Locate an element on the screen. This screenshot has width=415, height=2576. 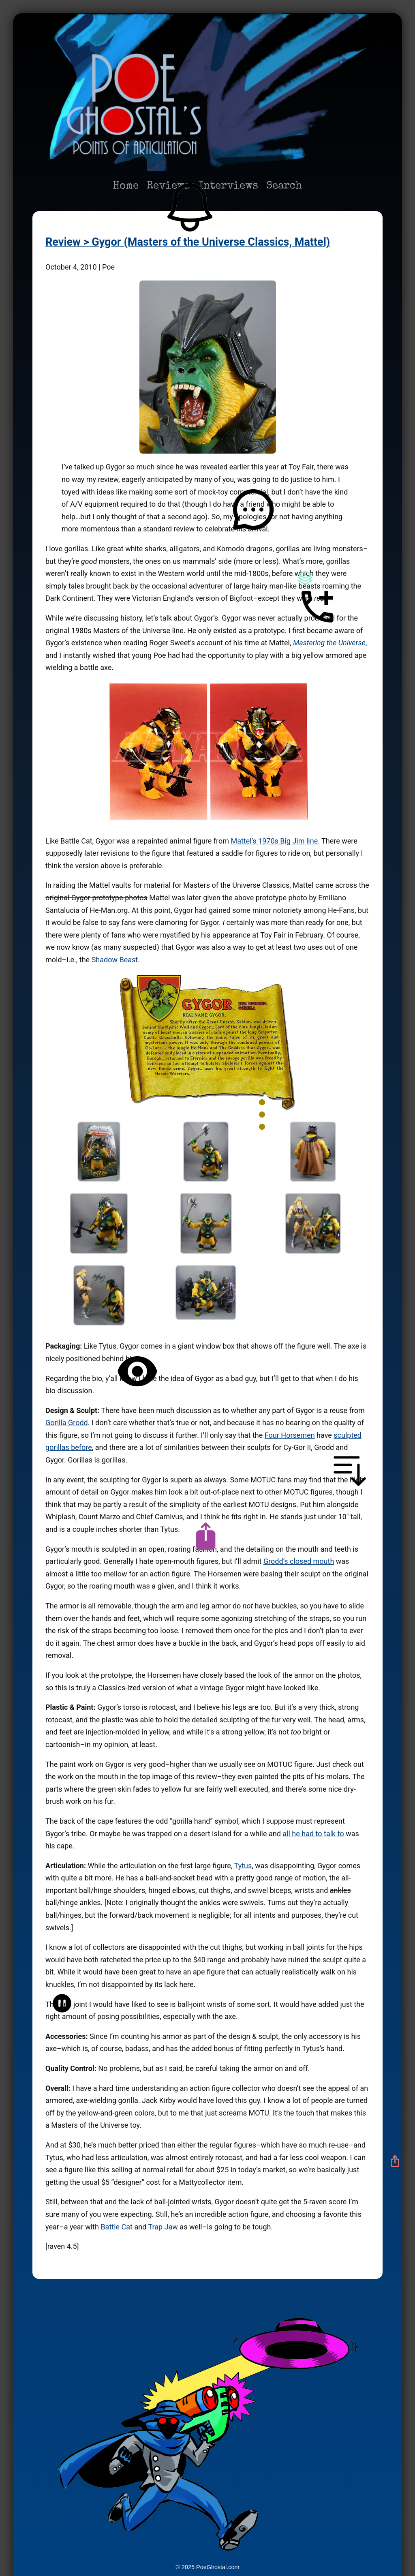
add a new contact to your phone is located at coordinates (317, 607).